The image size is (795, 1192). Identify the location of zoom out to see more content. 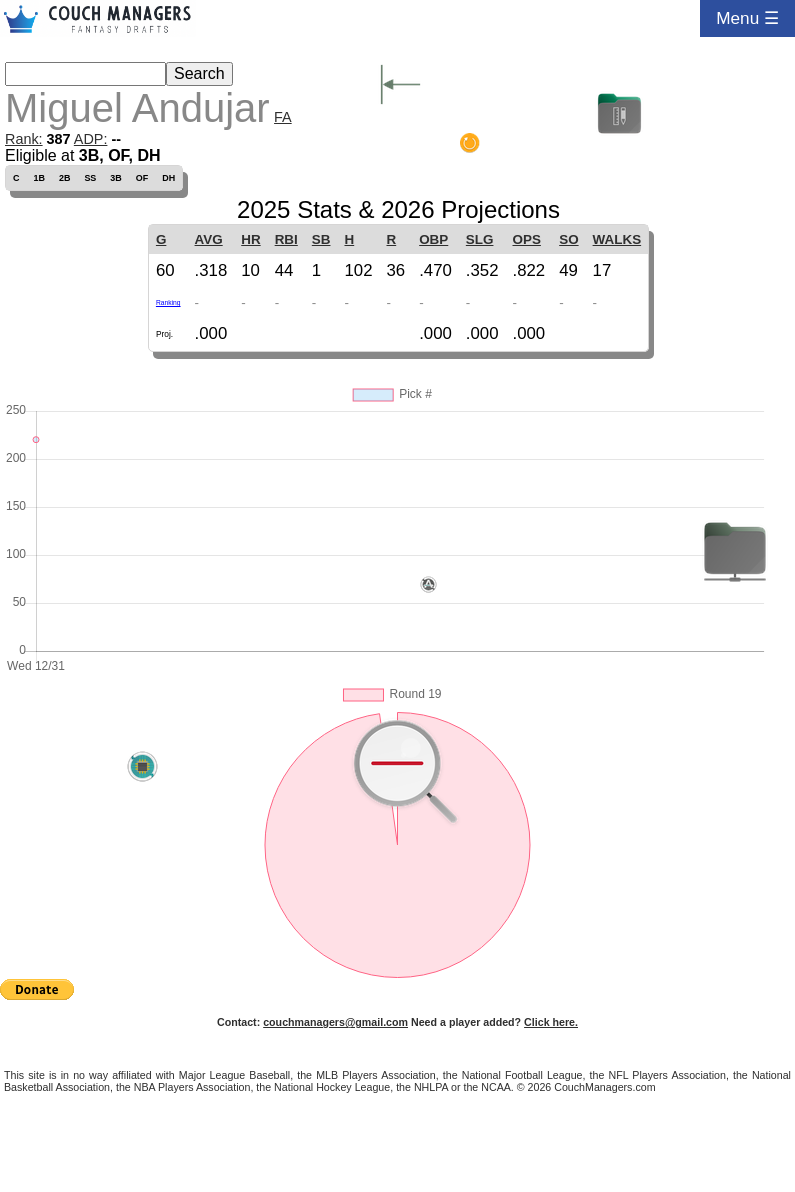
(404, 770).